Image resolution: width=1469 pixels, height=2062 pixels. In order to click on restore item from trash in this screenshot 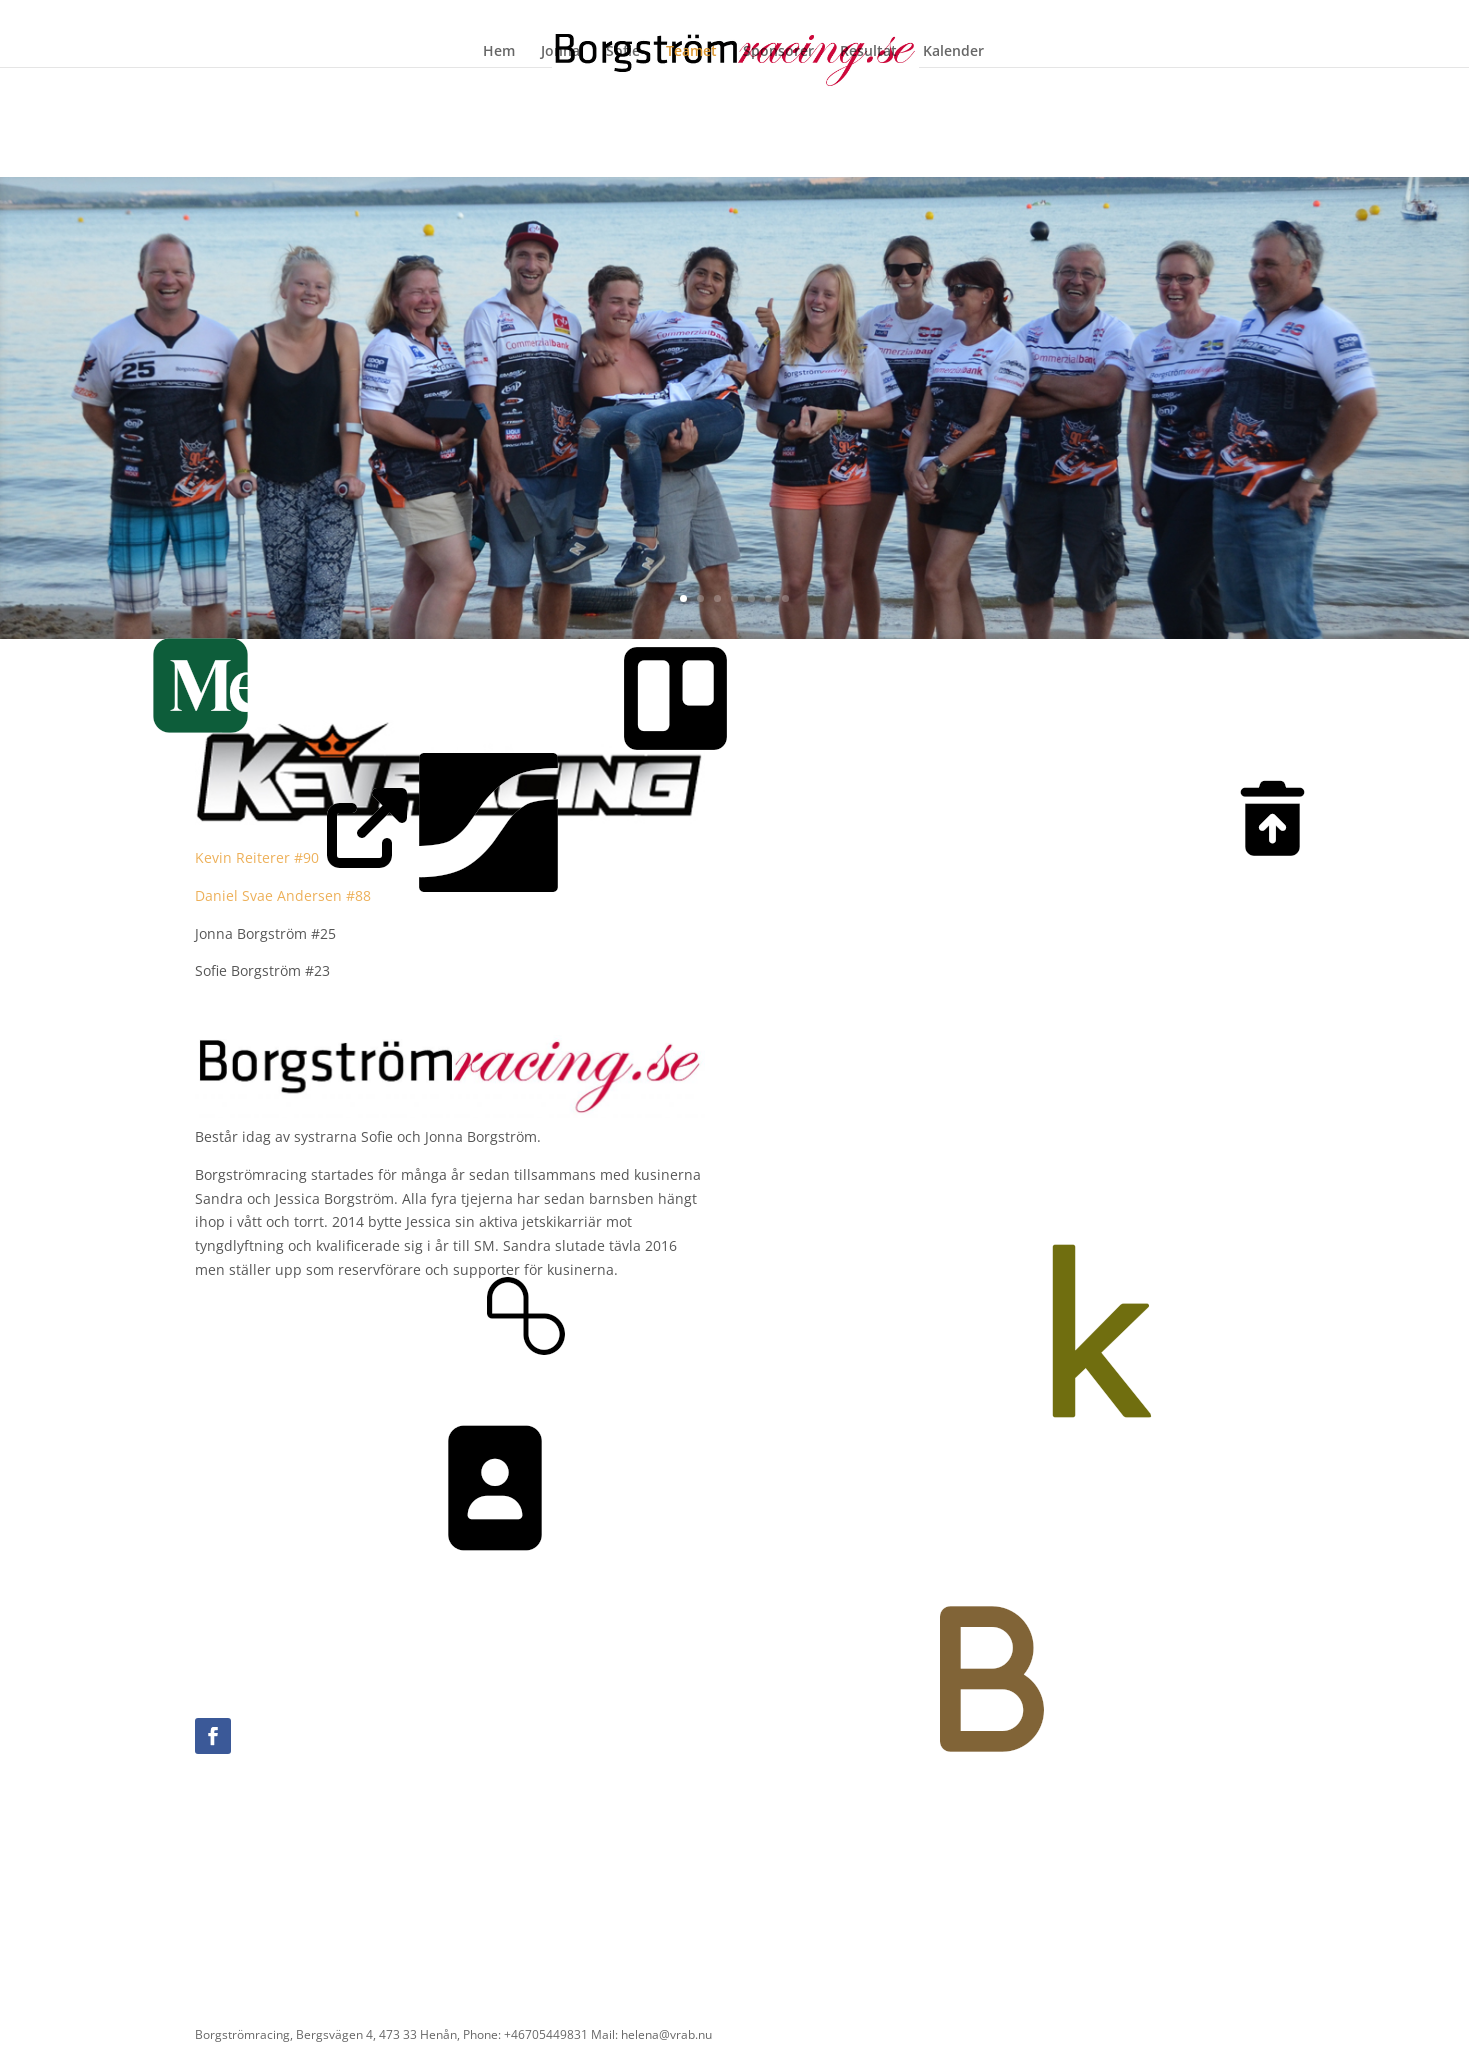, I will do `click(1272, 819)`.